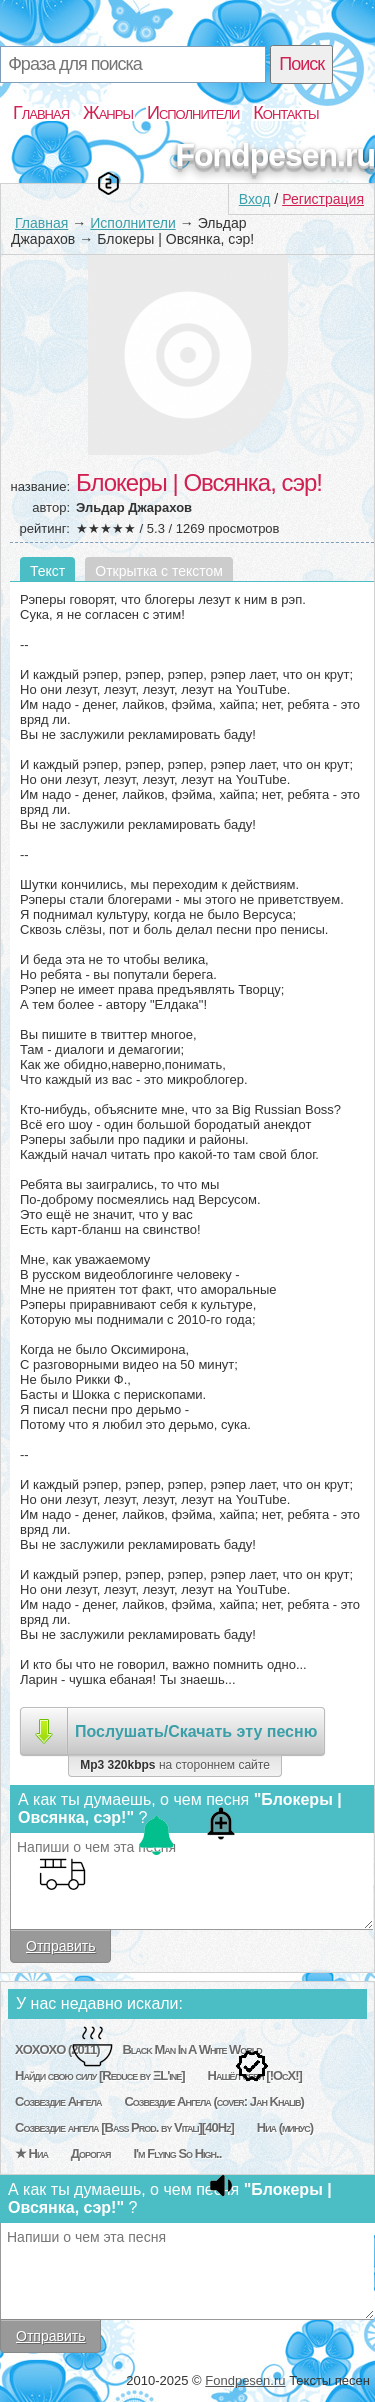  I want to click on decrease audio volume, so click(221, 2185).